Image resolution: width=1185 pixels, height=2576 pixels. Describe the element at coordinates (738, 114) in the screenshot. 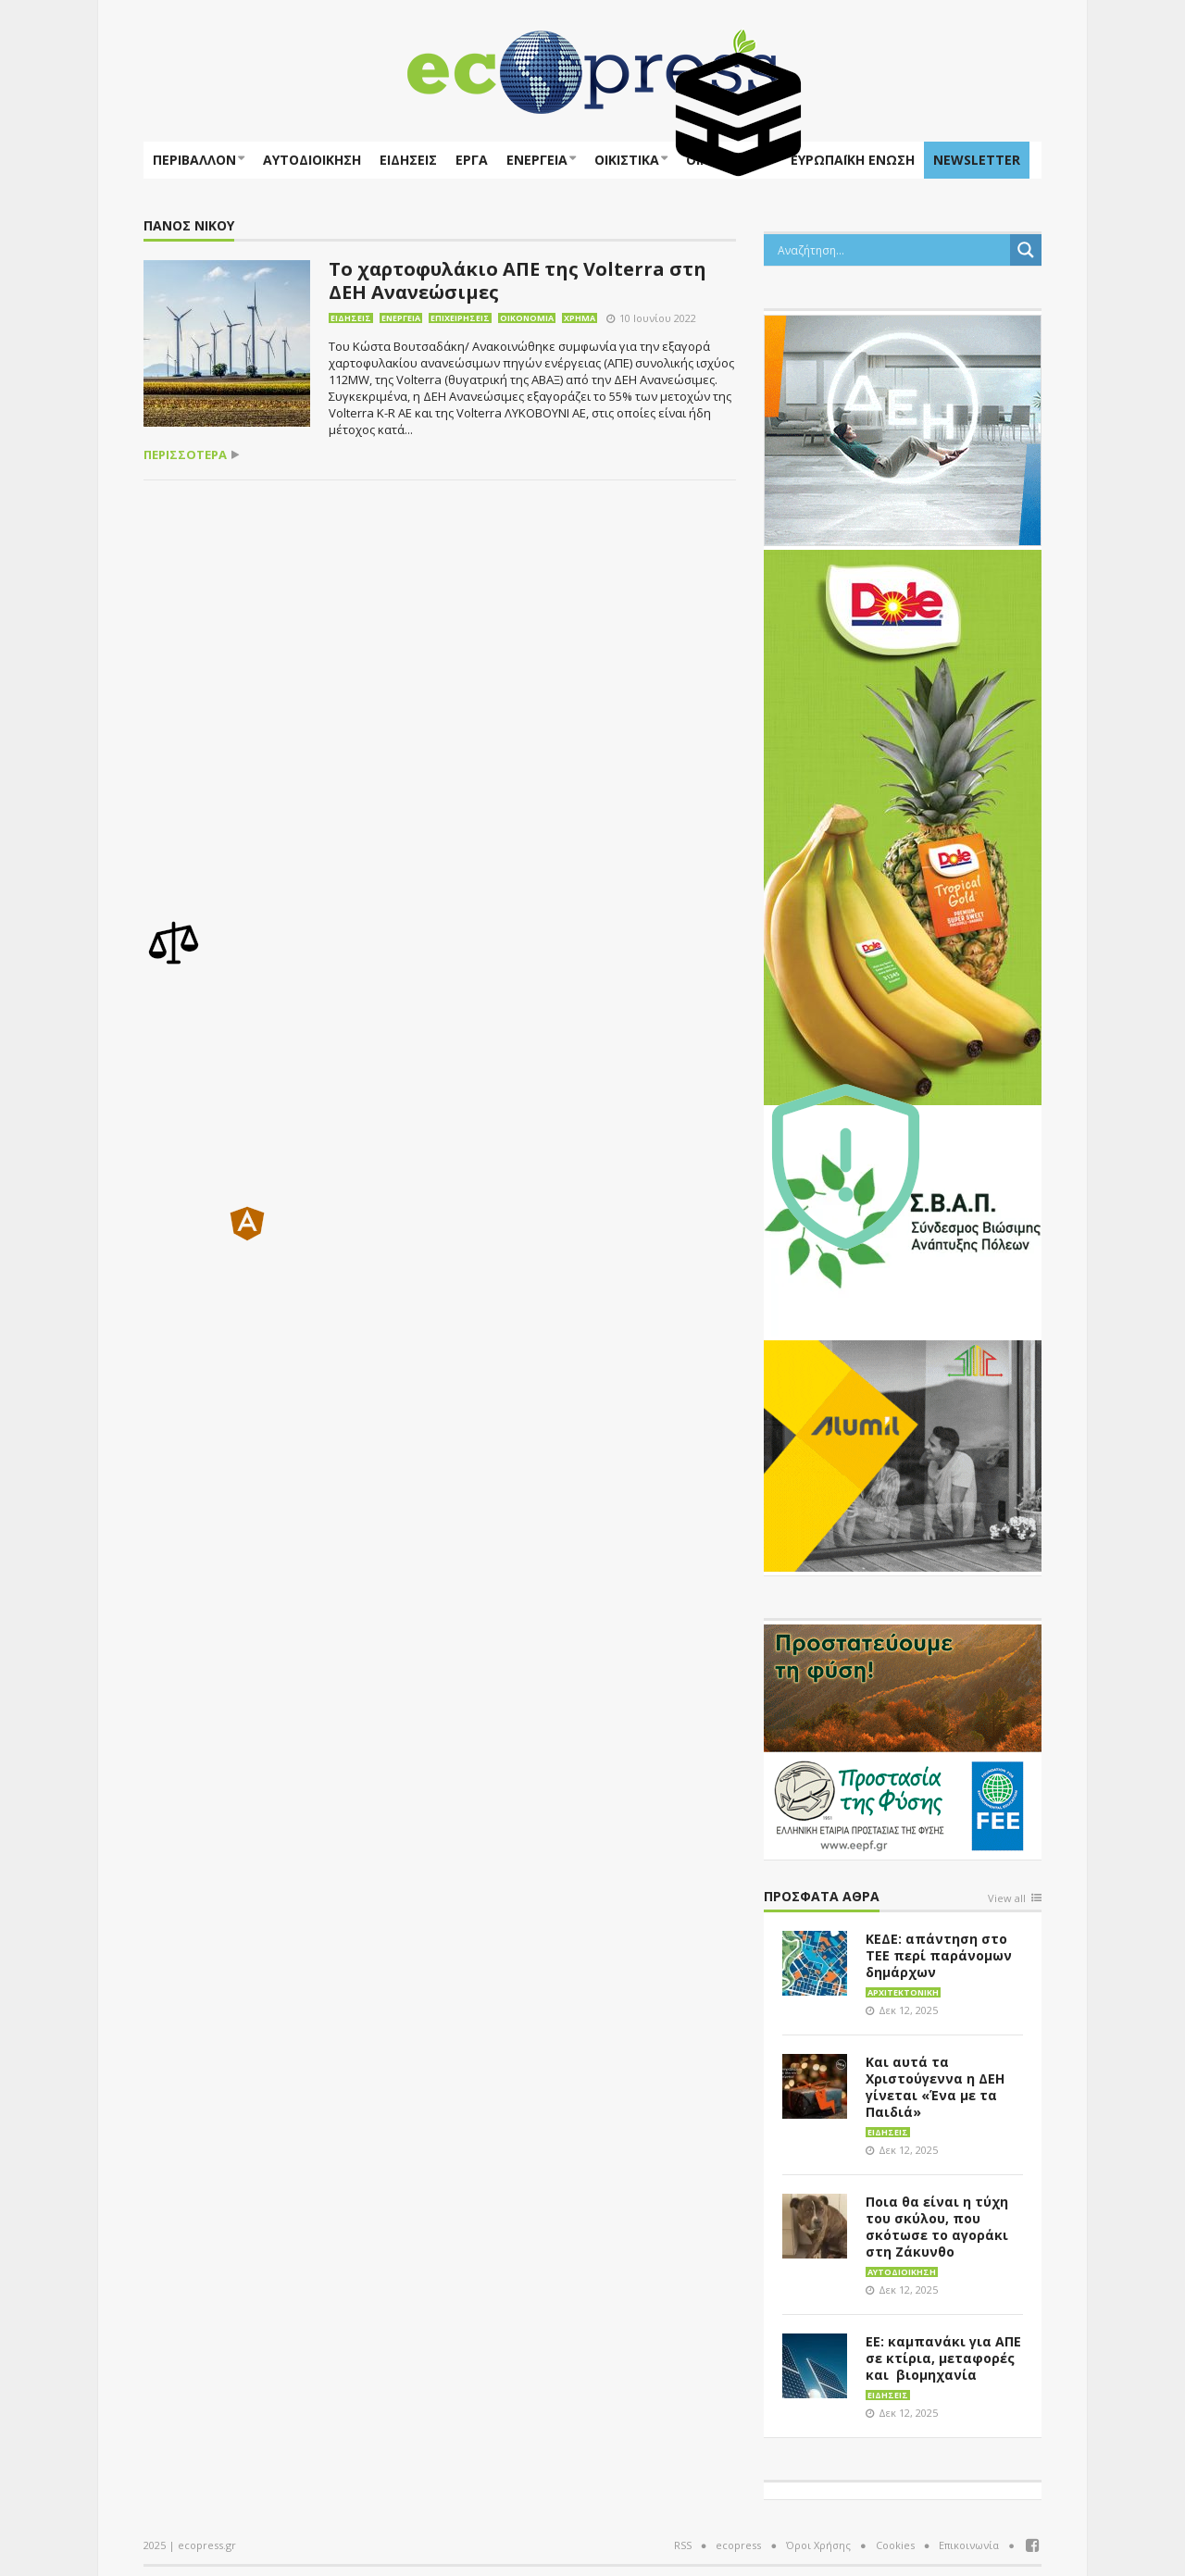

I see `access islamic prayer times or qibla direction` at that location.